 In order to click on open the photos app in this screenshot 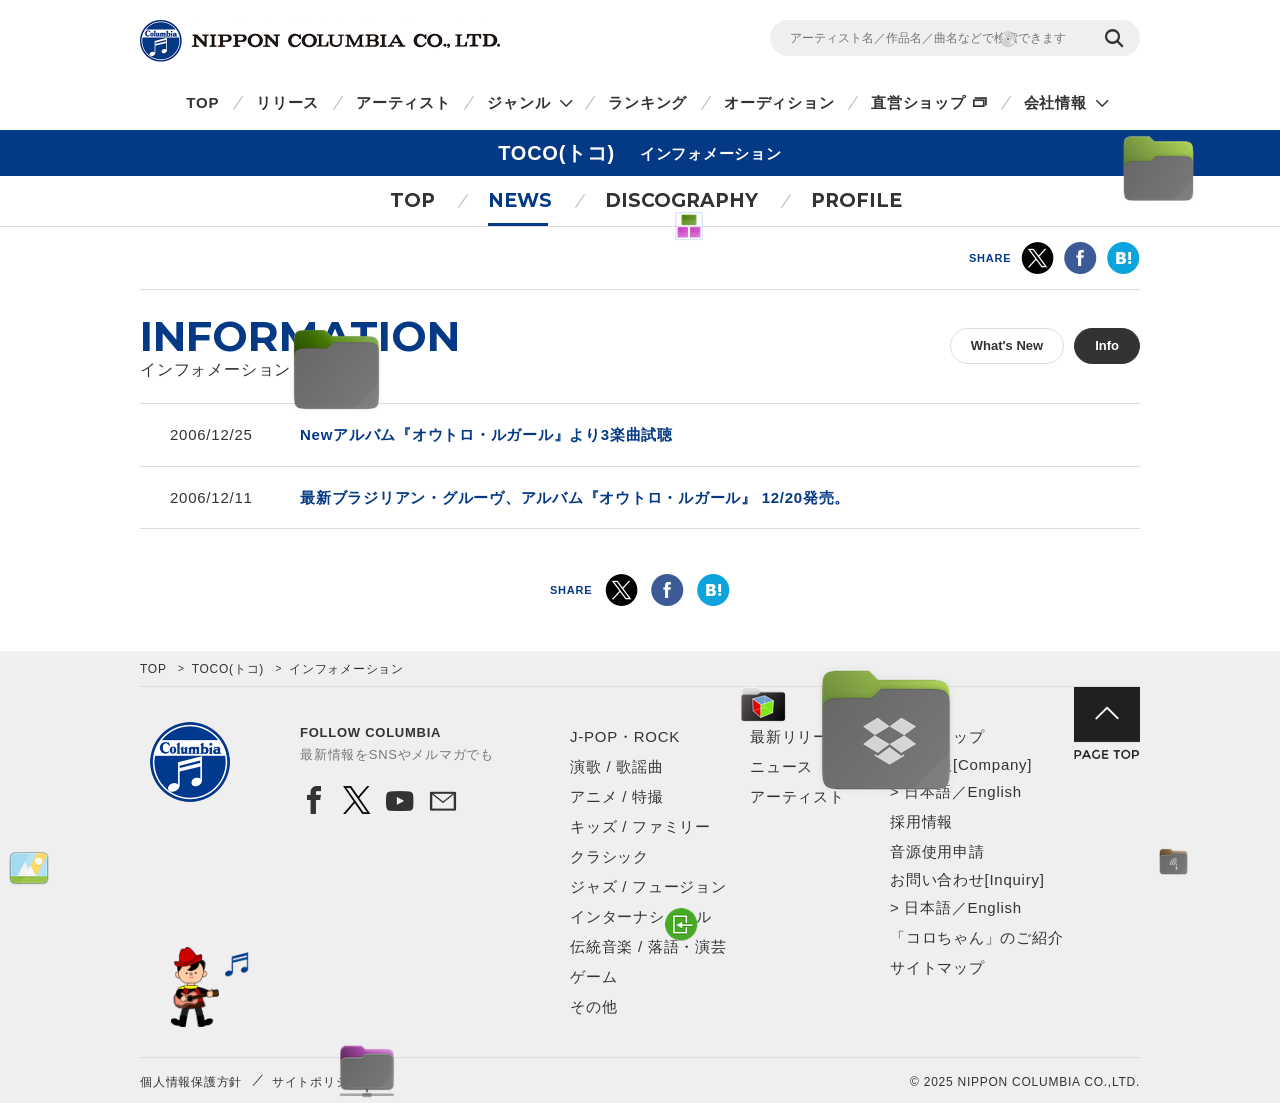, I will do `click(29, 868)`.